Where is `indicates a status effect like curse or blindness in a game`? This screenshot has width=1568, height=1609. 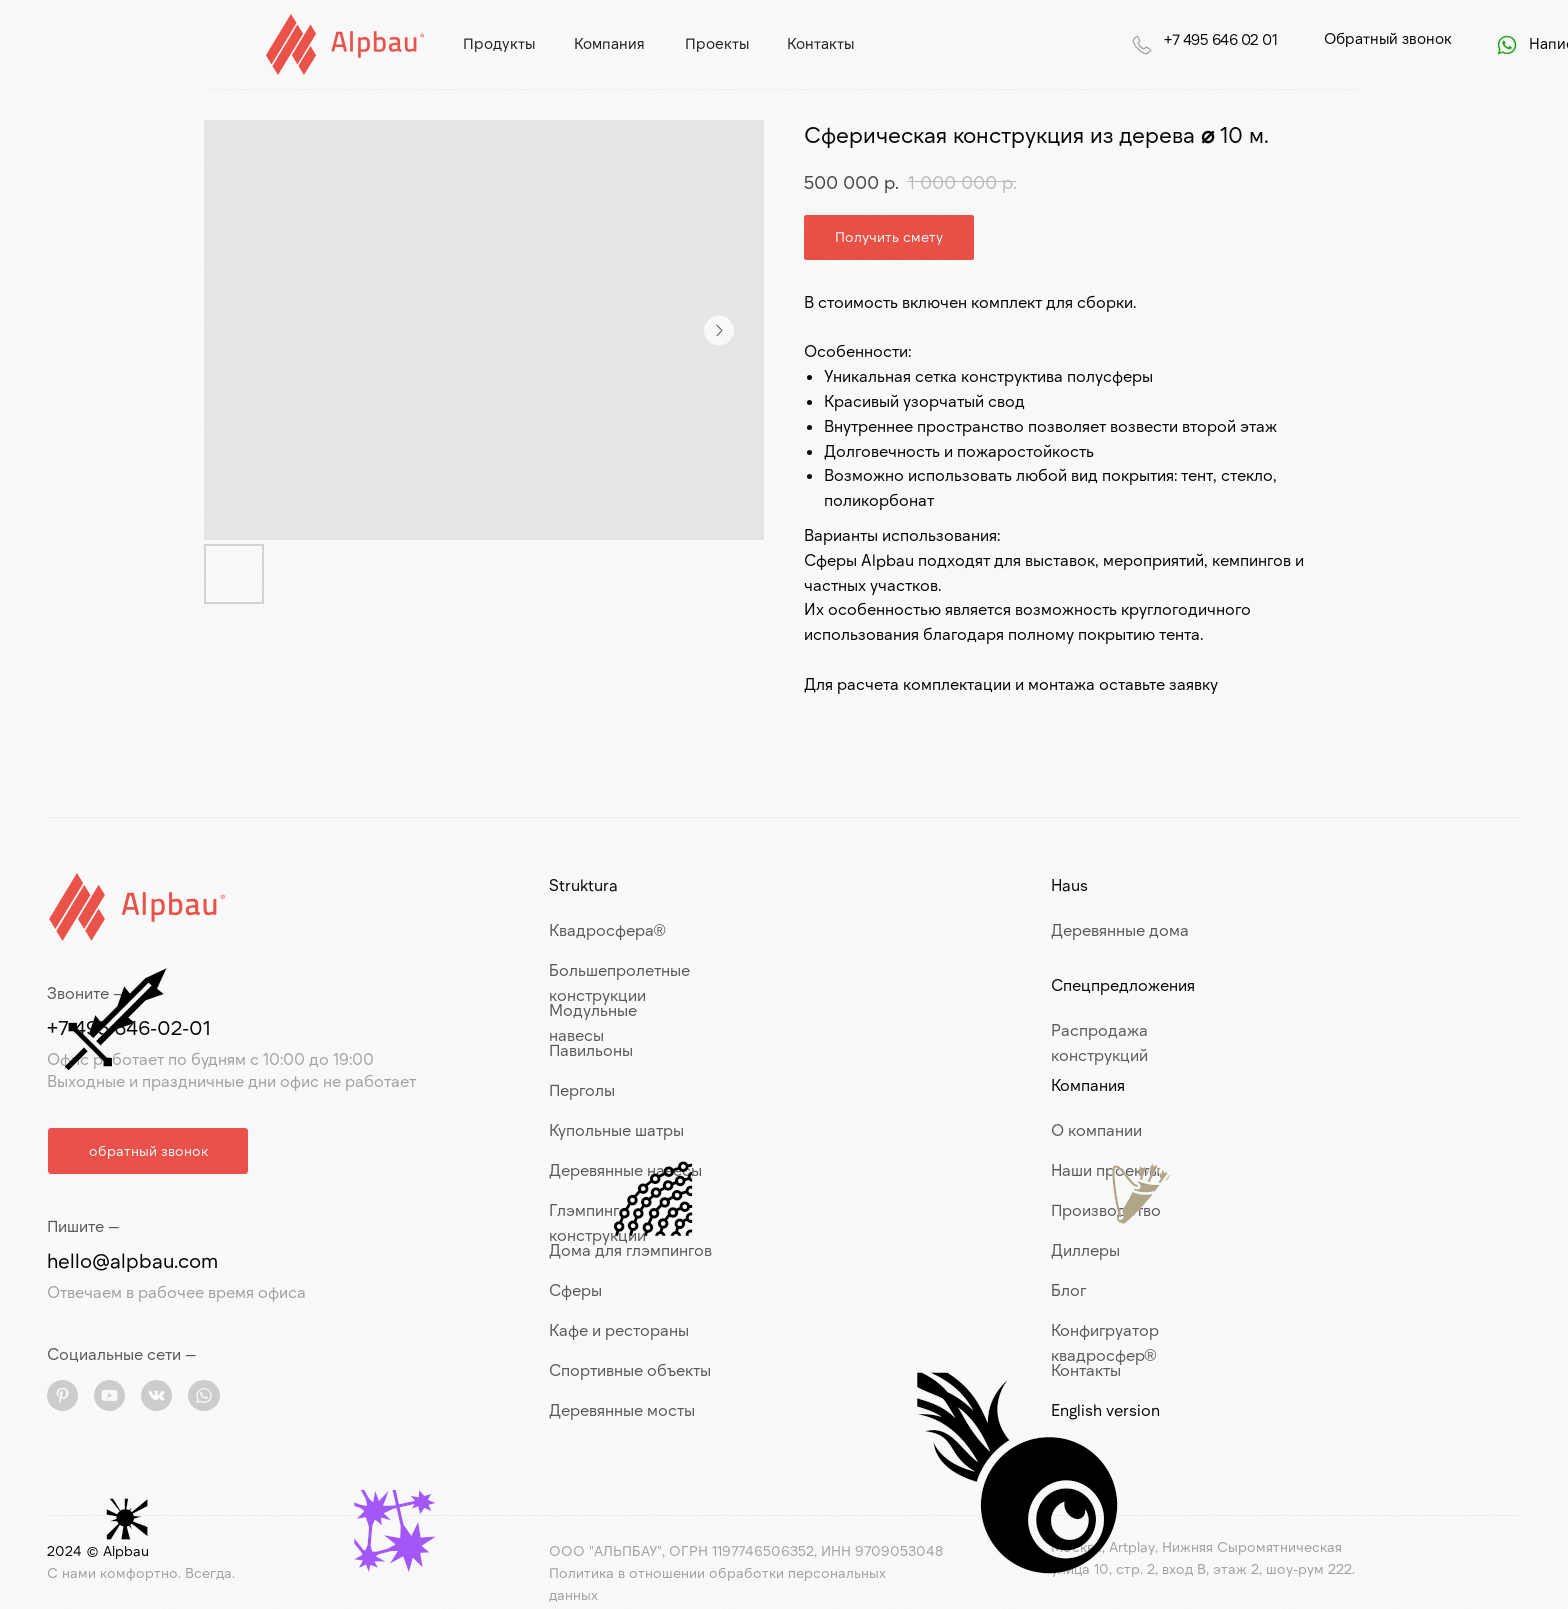 indicates a status effect like curse or blindness in a game is located at coordinates (1015, 1473).